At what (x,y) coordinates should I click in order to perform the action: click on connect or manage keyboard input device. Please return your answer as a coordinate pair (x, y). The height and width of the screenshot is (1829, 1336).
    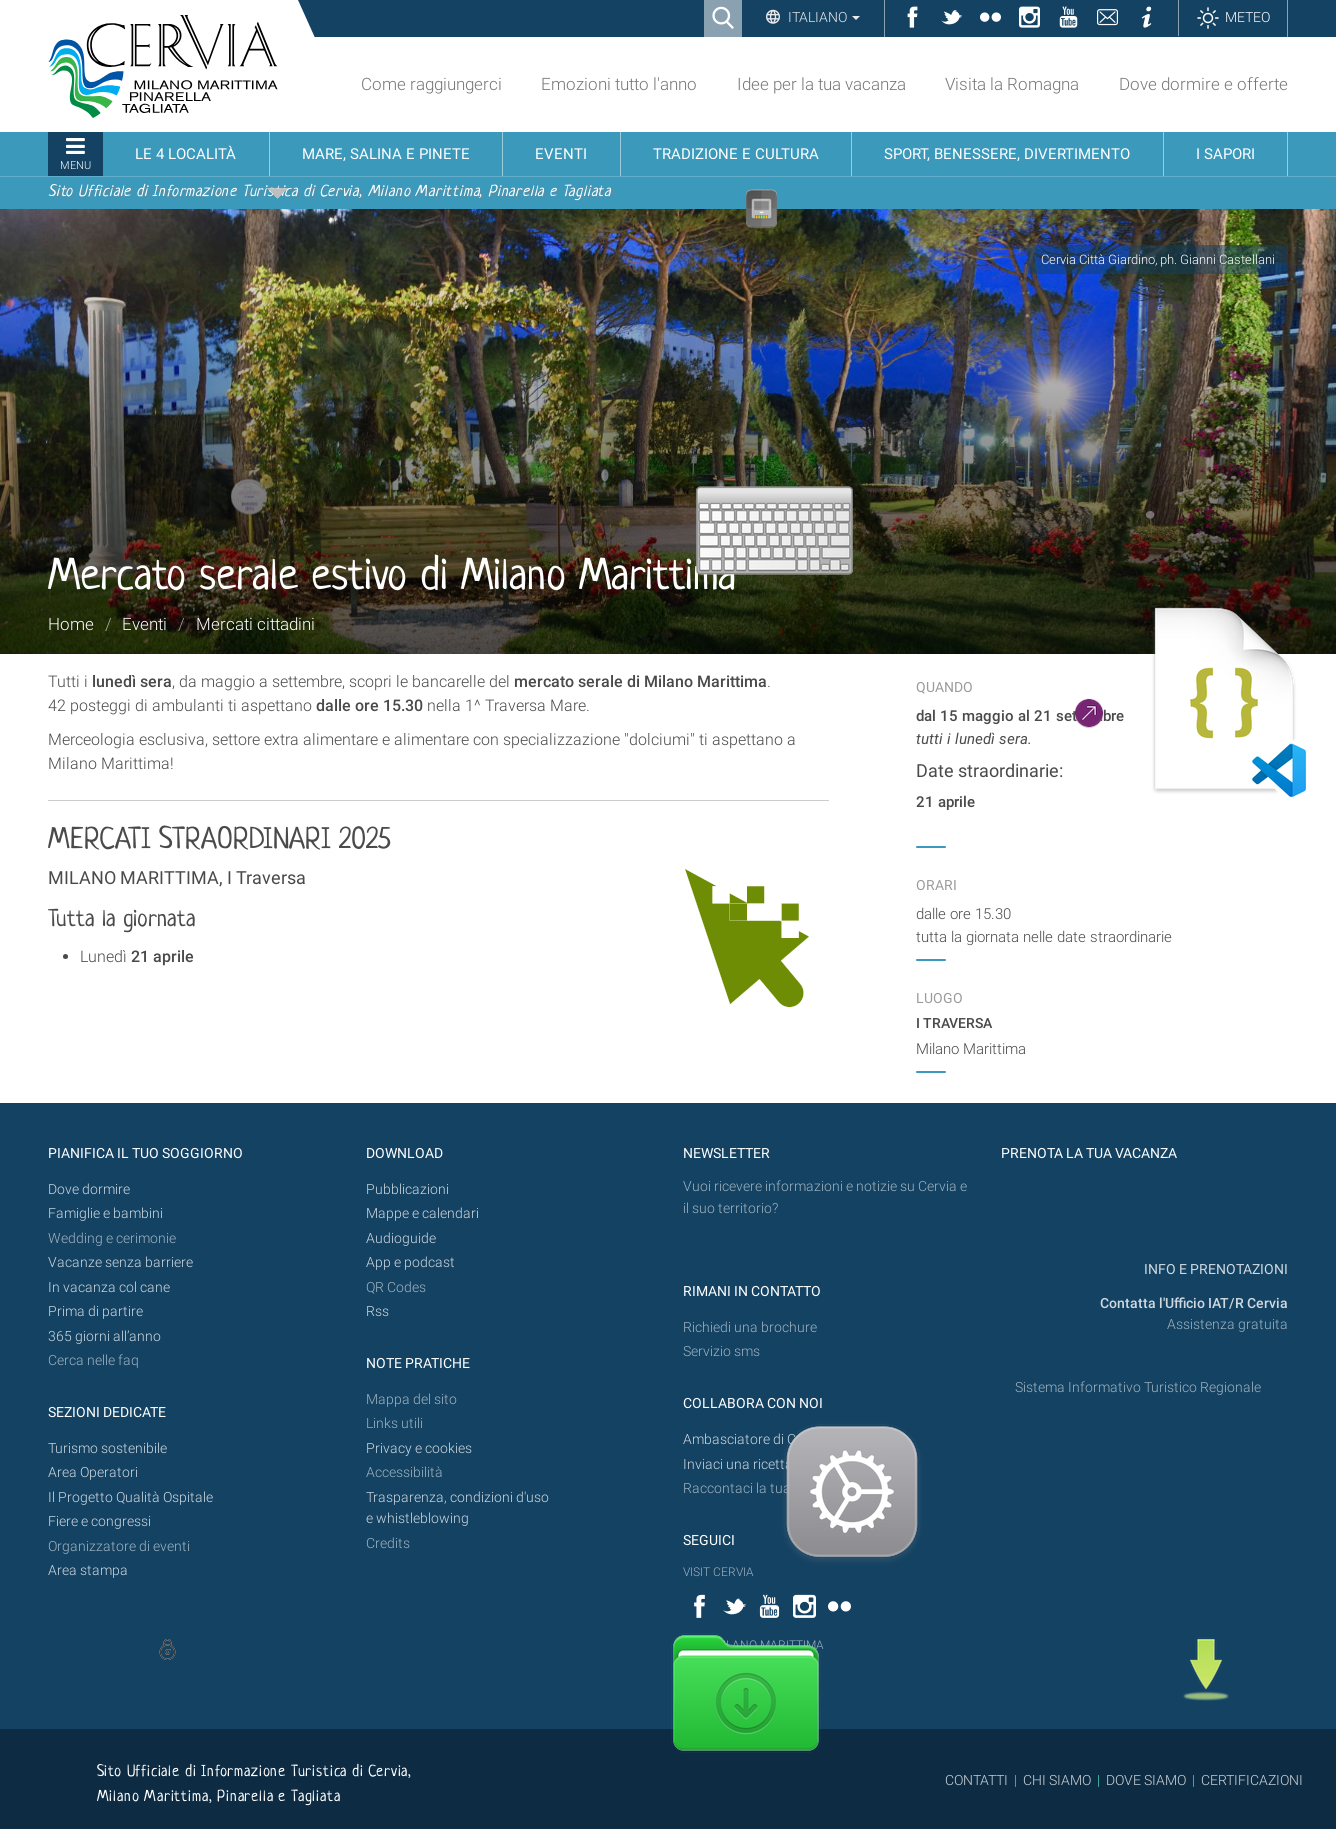
    Looking at the image, I should click on (774, 530).